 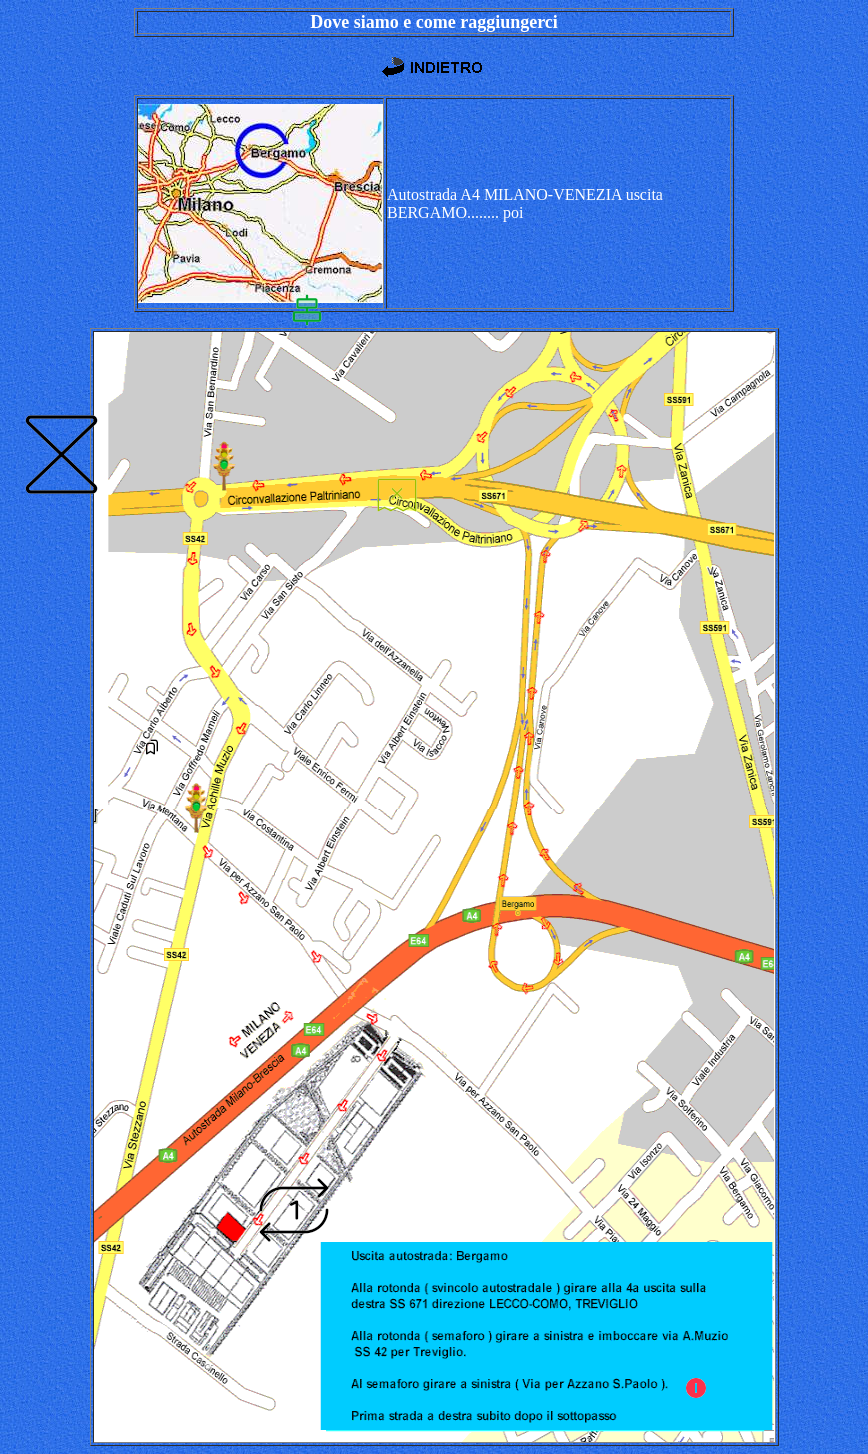 What do you see at coordinates (696, 1388) in the screenshot?
I see `access information or help details` at bounding box center [696, 1388].